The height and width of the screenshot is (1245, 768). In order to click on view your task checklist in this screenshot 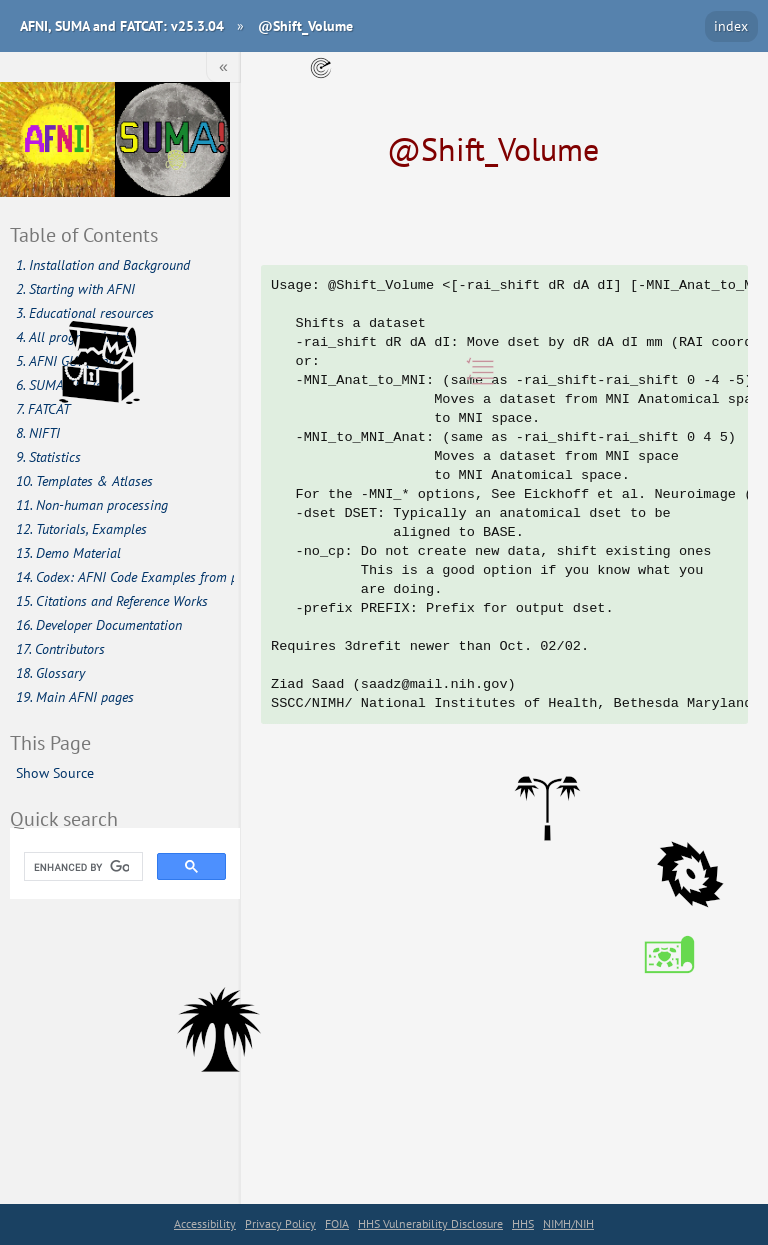, I will do `click(481, 372)`.